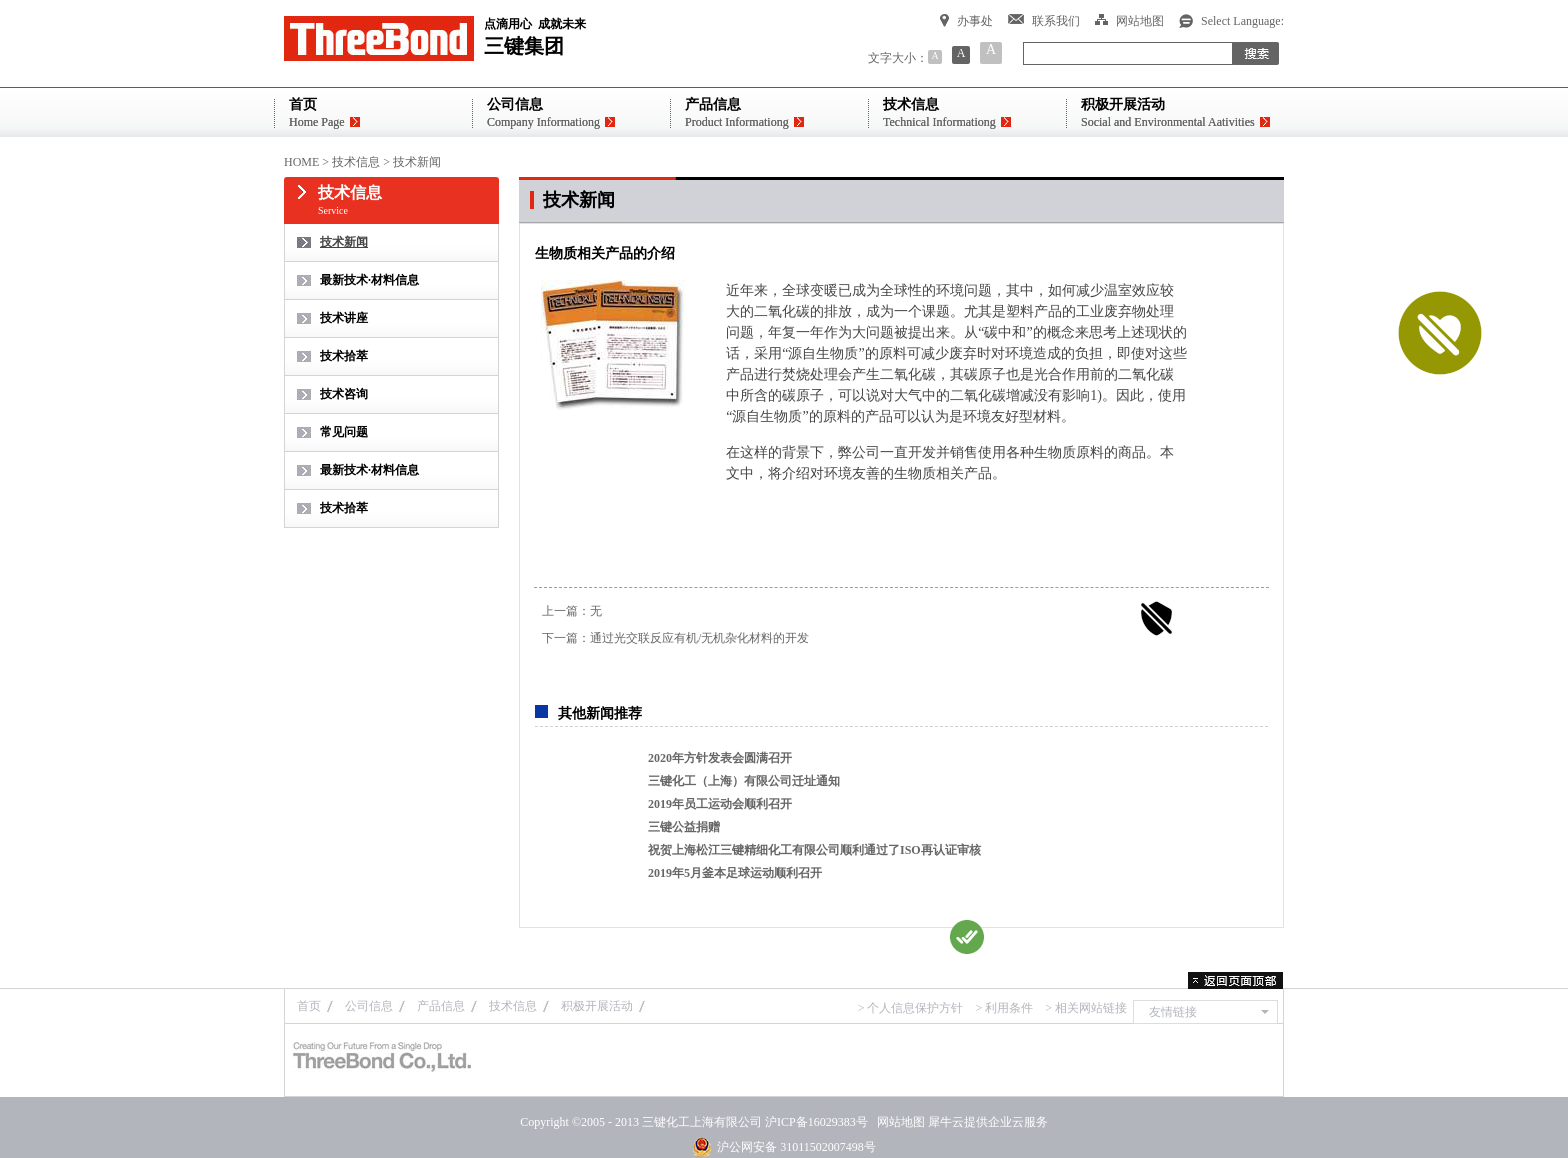 Image resolution: width=1568 pixels, height=1158 pixels. I want to click on indicates task or item has been fully completed, so click(967, 937).